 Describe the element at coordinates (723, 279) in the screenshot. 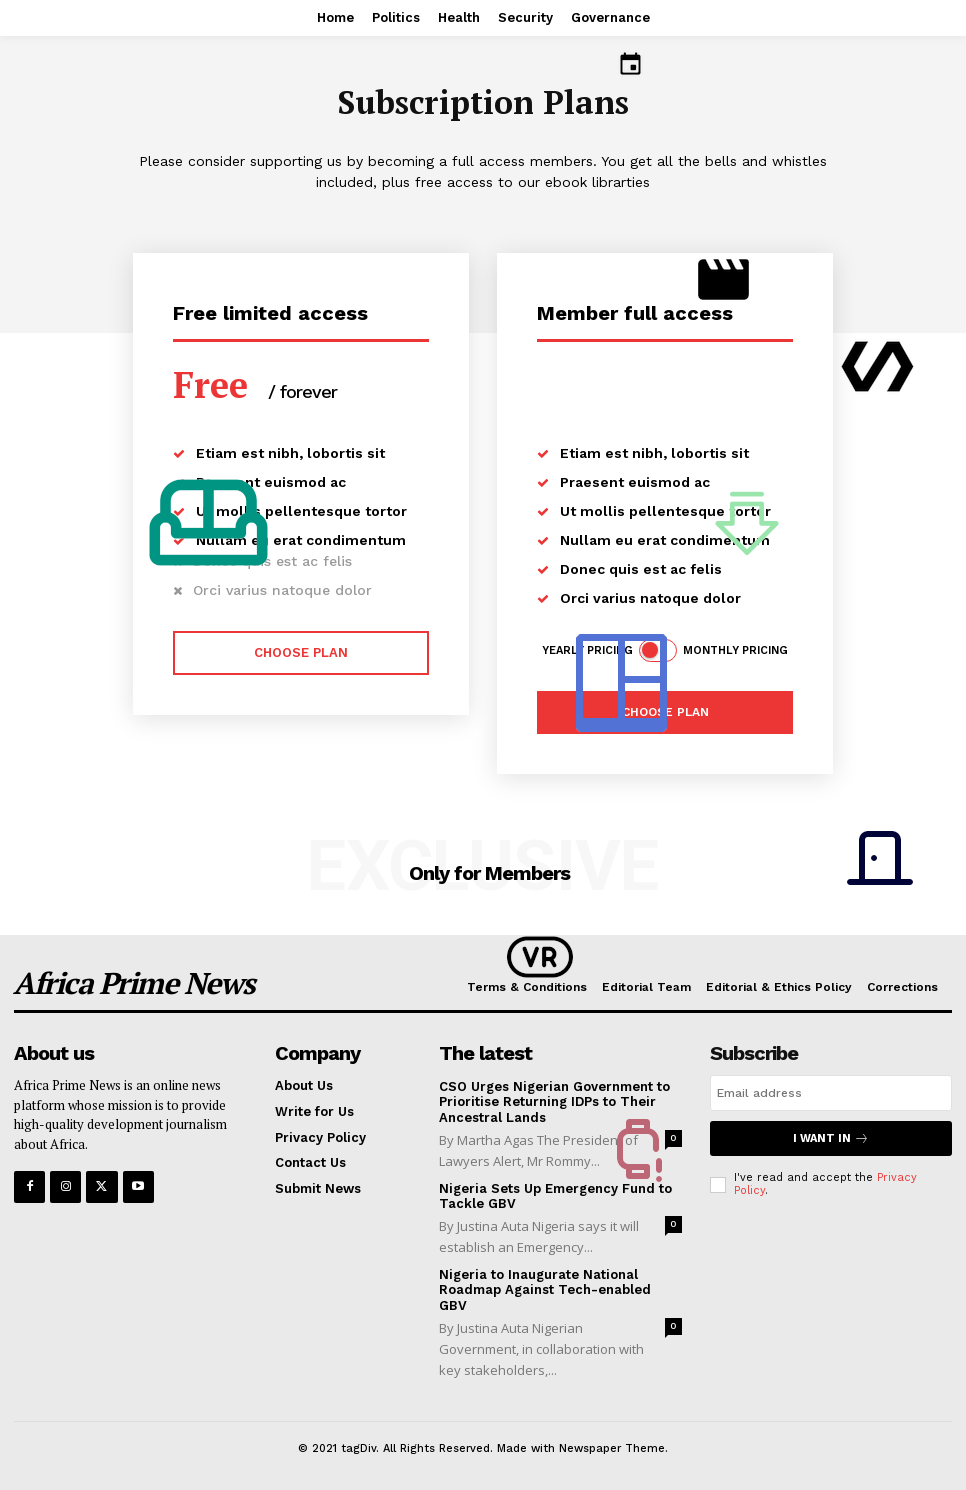

I see `create a new video or movie project` at that location.